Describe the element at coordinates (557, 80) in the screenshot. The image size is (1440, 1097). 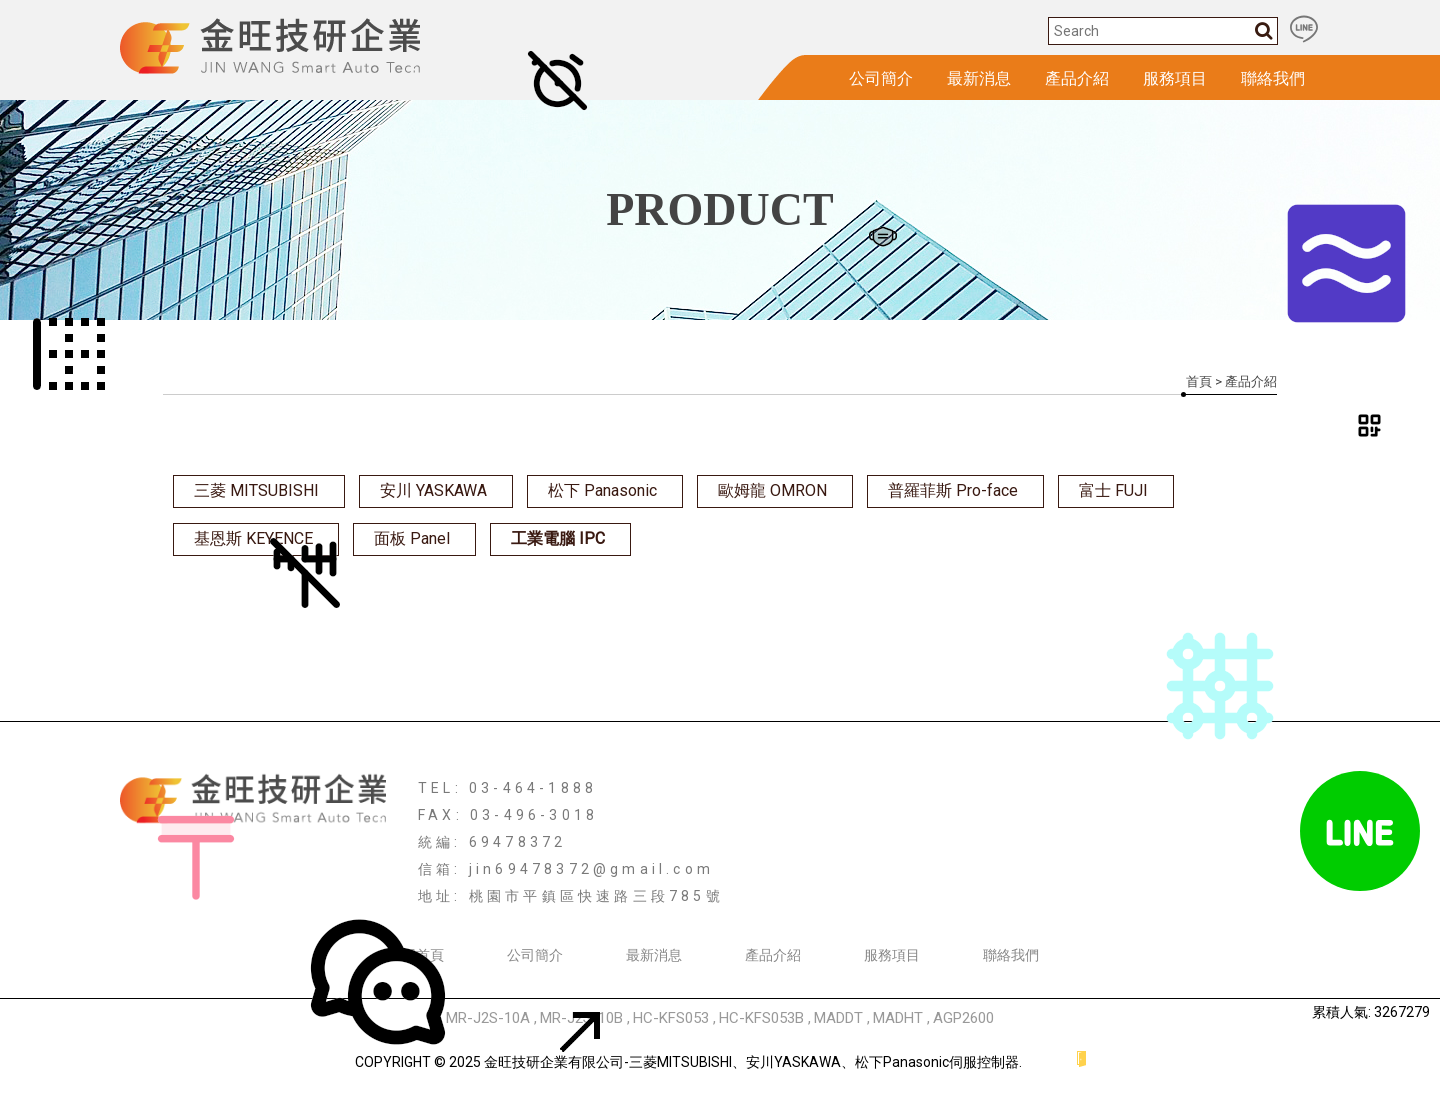
I see `disable or turn off alarm` at that location.